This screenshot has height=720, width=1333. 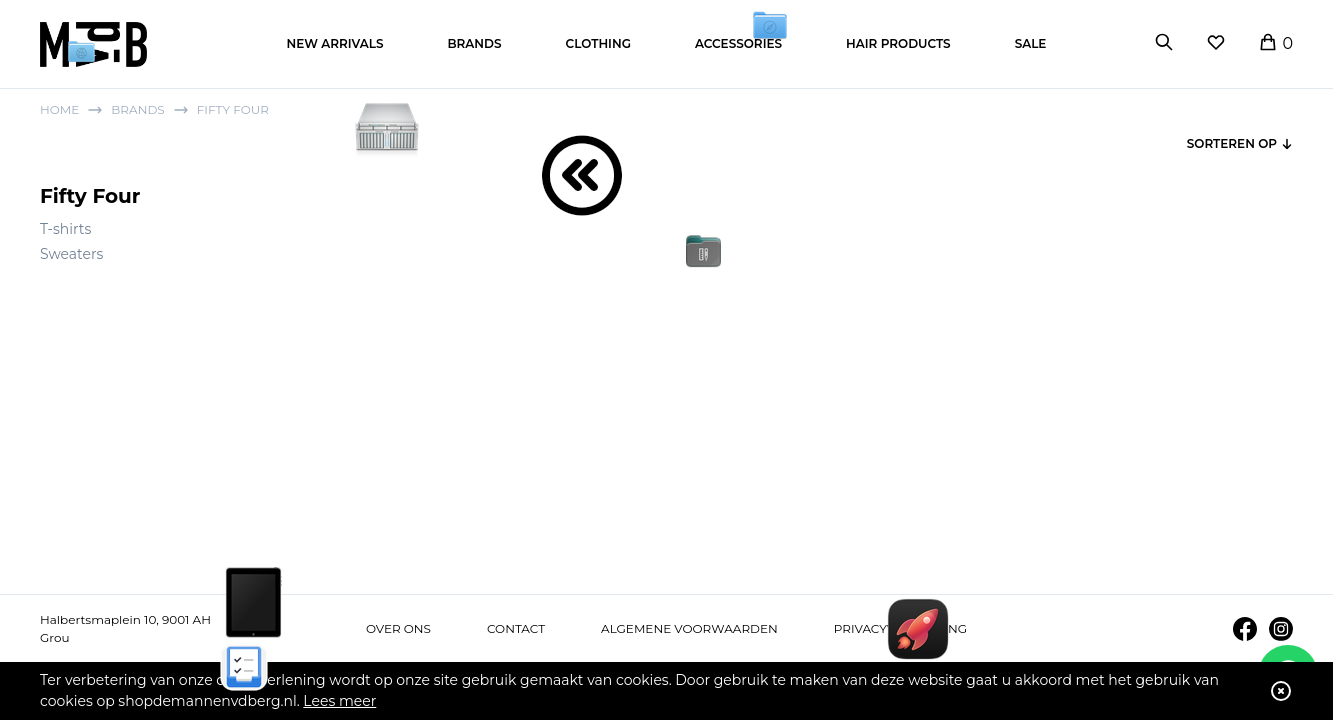 I want to click on iPad device icon, so click(x=253, y=602).